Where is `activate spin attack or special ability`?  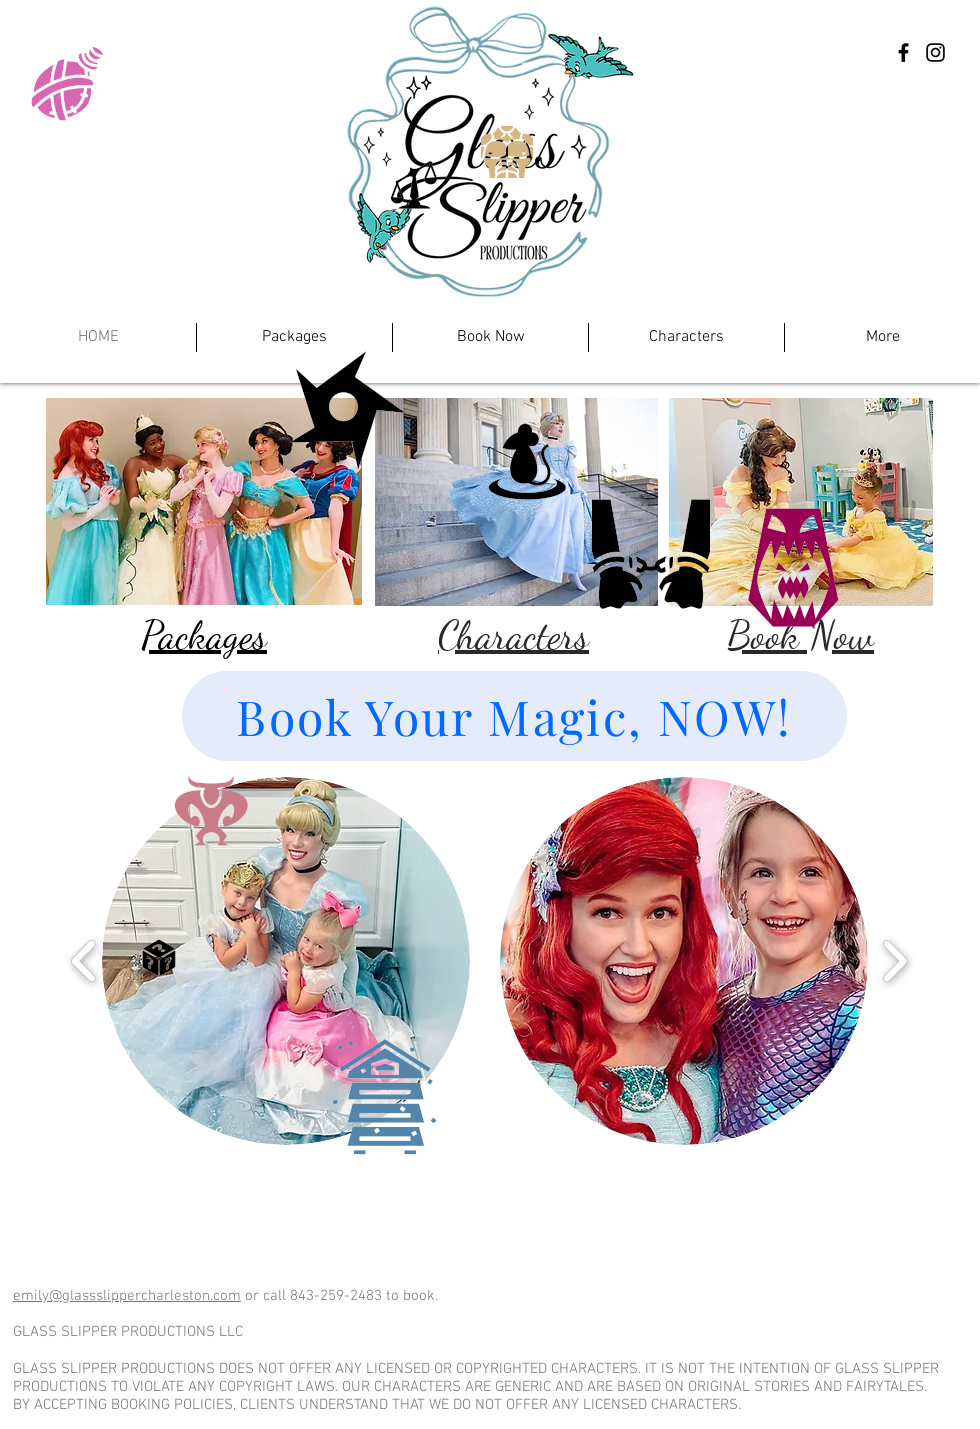 activate spin attack or special ability is located at coordinates (347, 410).